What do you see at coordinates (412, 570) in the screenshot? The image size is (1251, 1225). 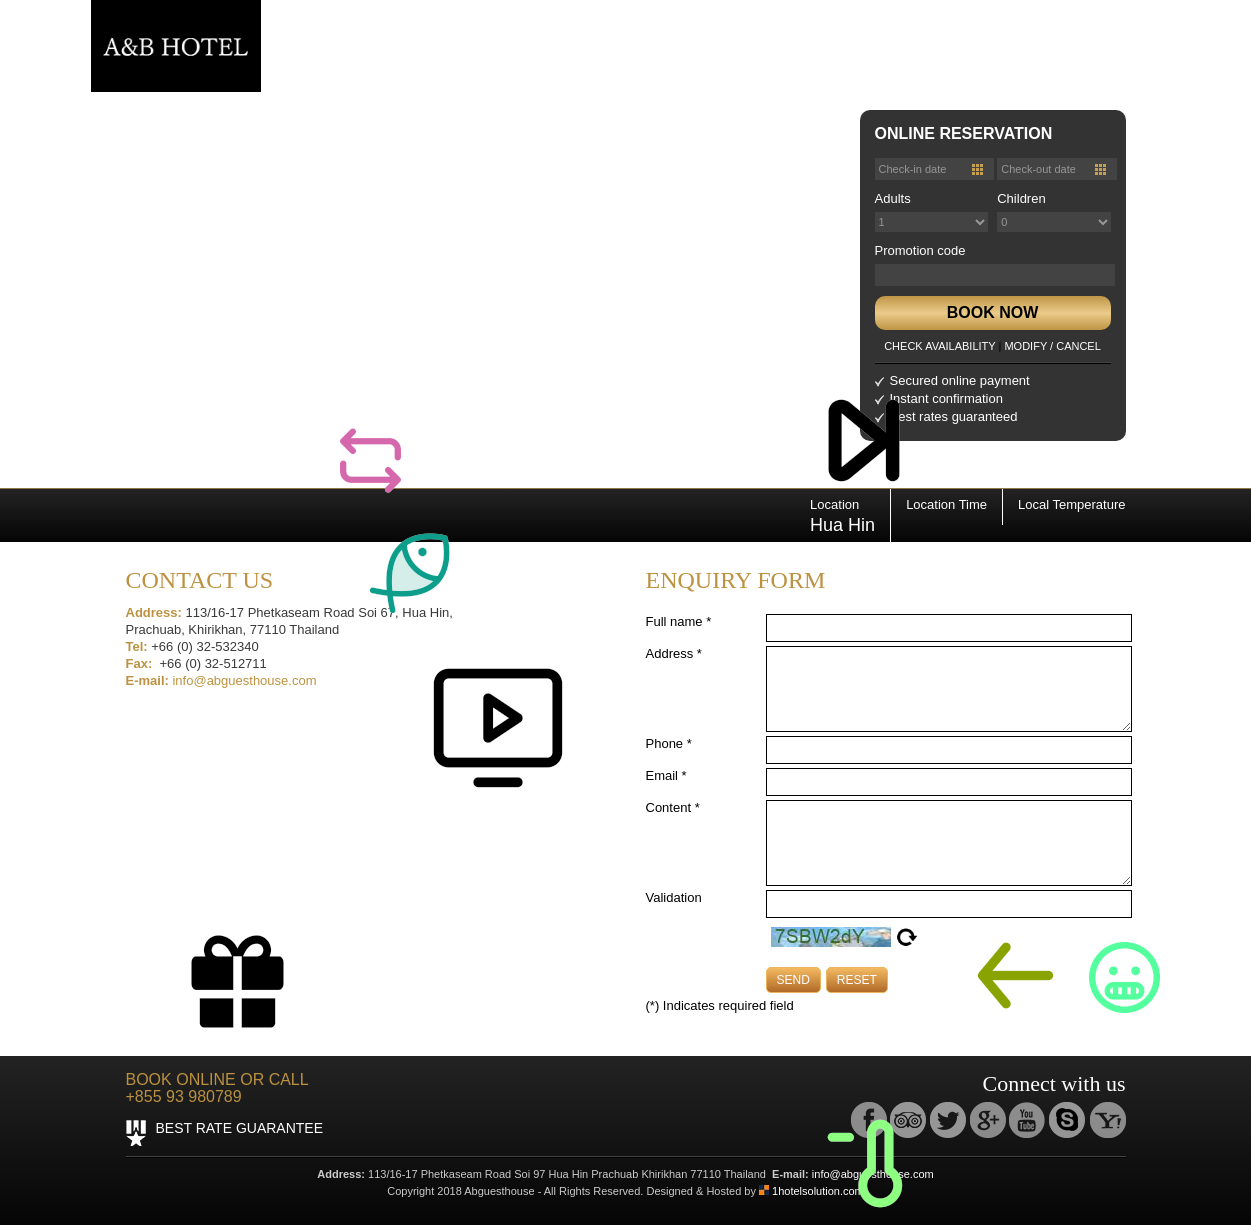 I see `browse seafood or fish-related content` at bounding box center [412, 570].